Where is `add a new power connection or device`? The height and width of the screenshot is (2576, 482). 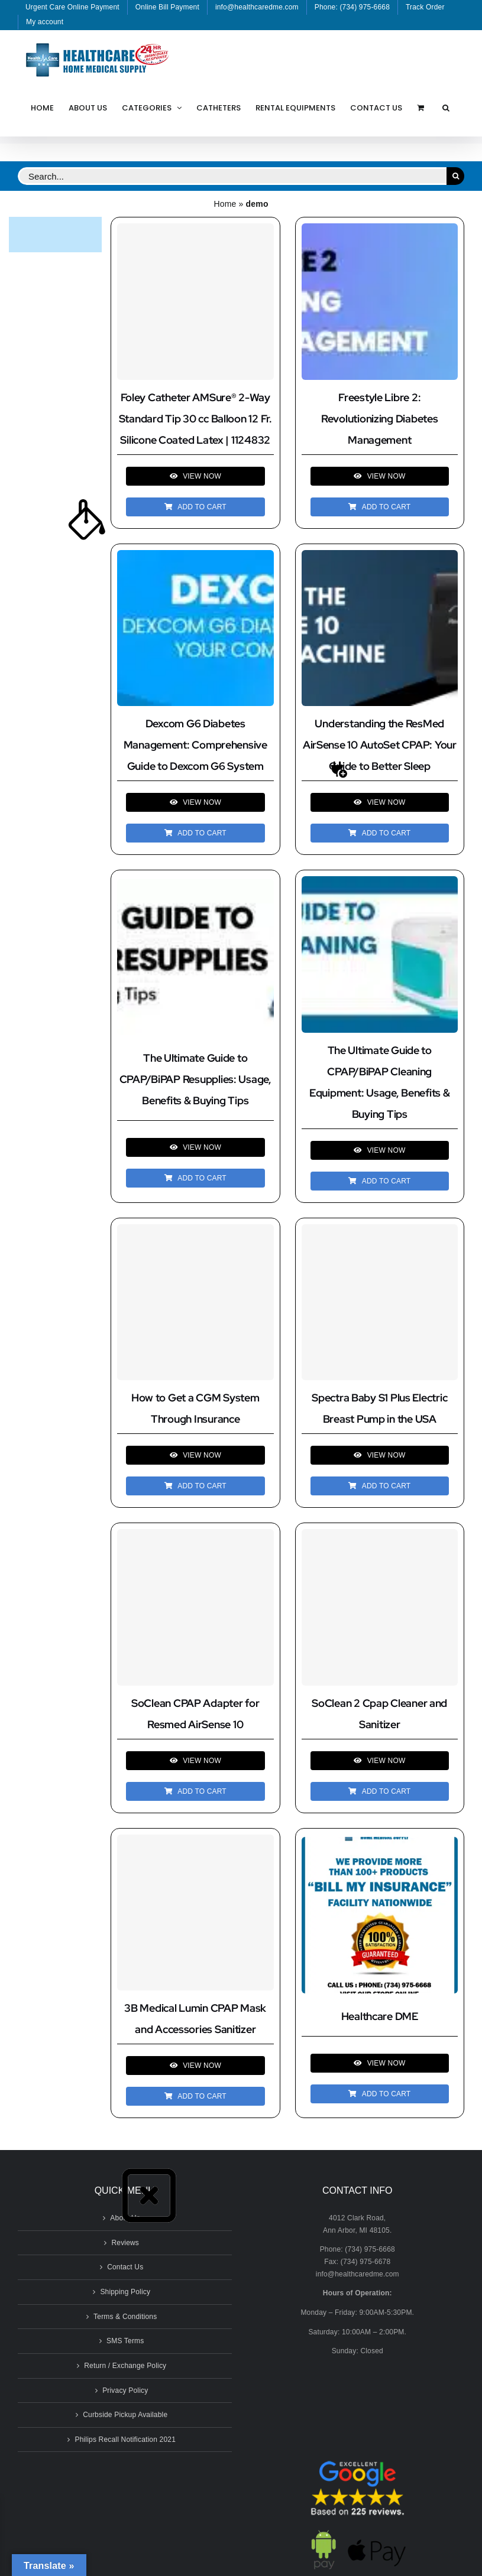
add a new power connection or device is located at coordinates (338, 769).